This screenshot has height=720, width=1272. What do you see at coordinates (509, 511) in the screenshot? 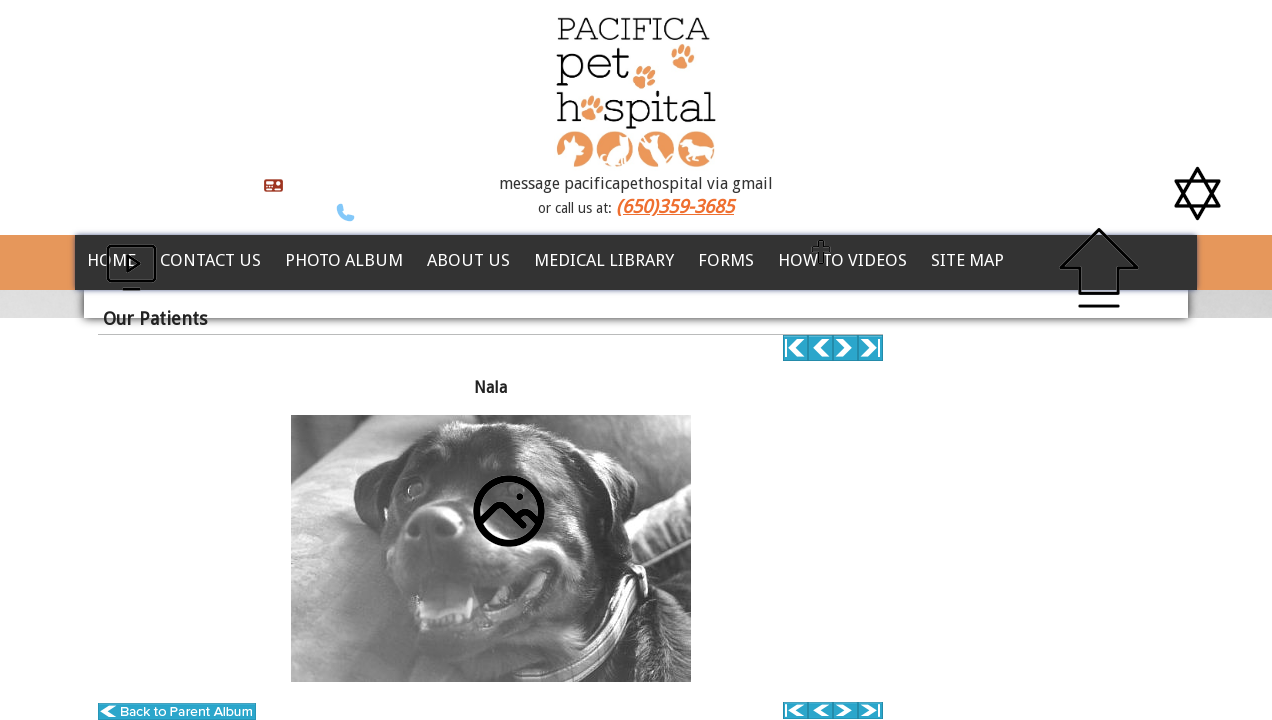
I see `view photo gallery` at bounding box center [509, 511].